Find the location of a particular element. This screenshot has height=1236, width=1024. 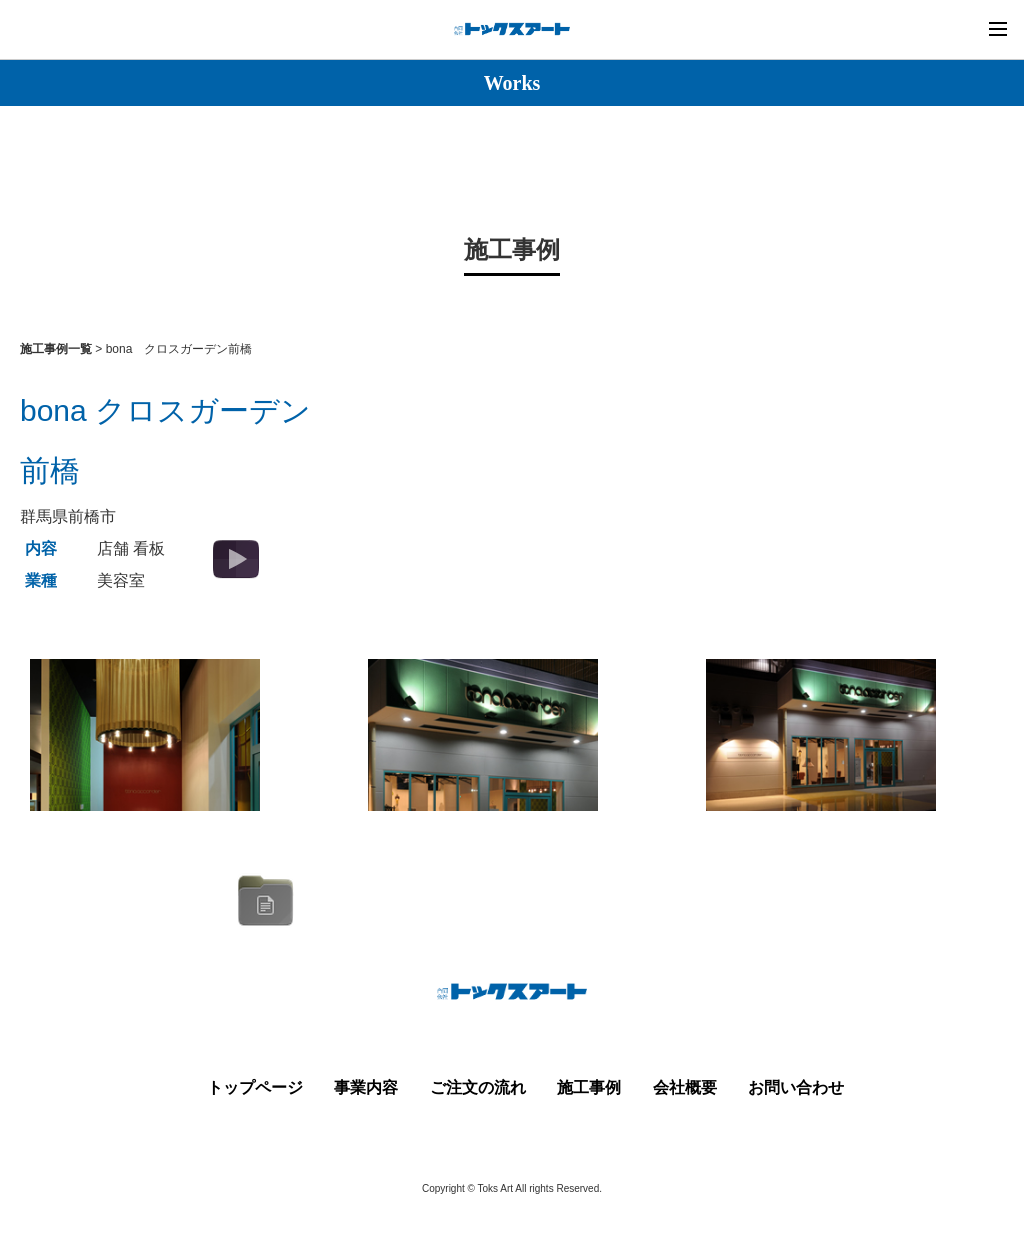

open your documents folder is located at coordinates (265, 900).